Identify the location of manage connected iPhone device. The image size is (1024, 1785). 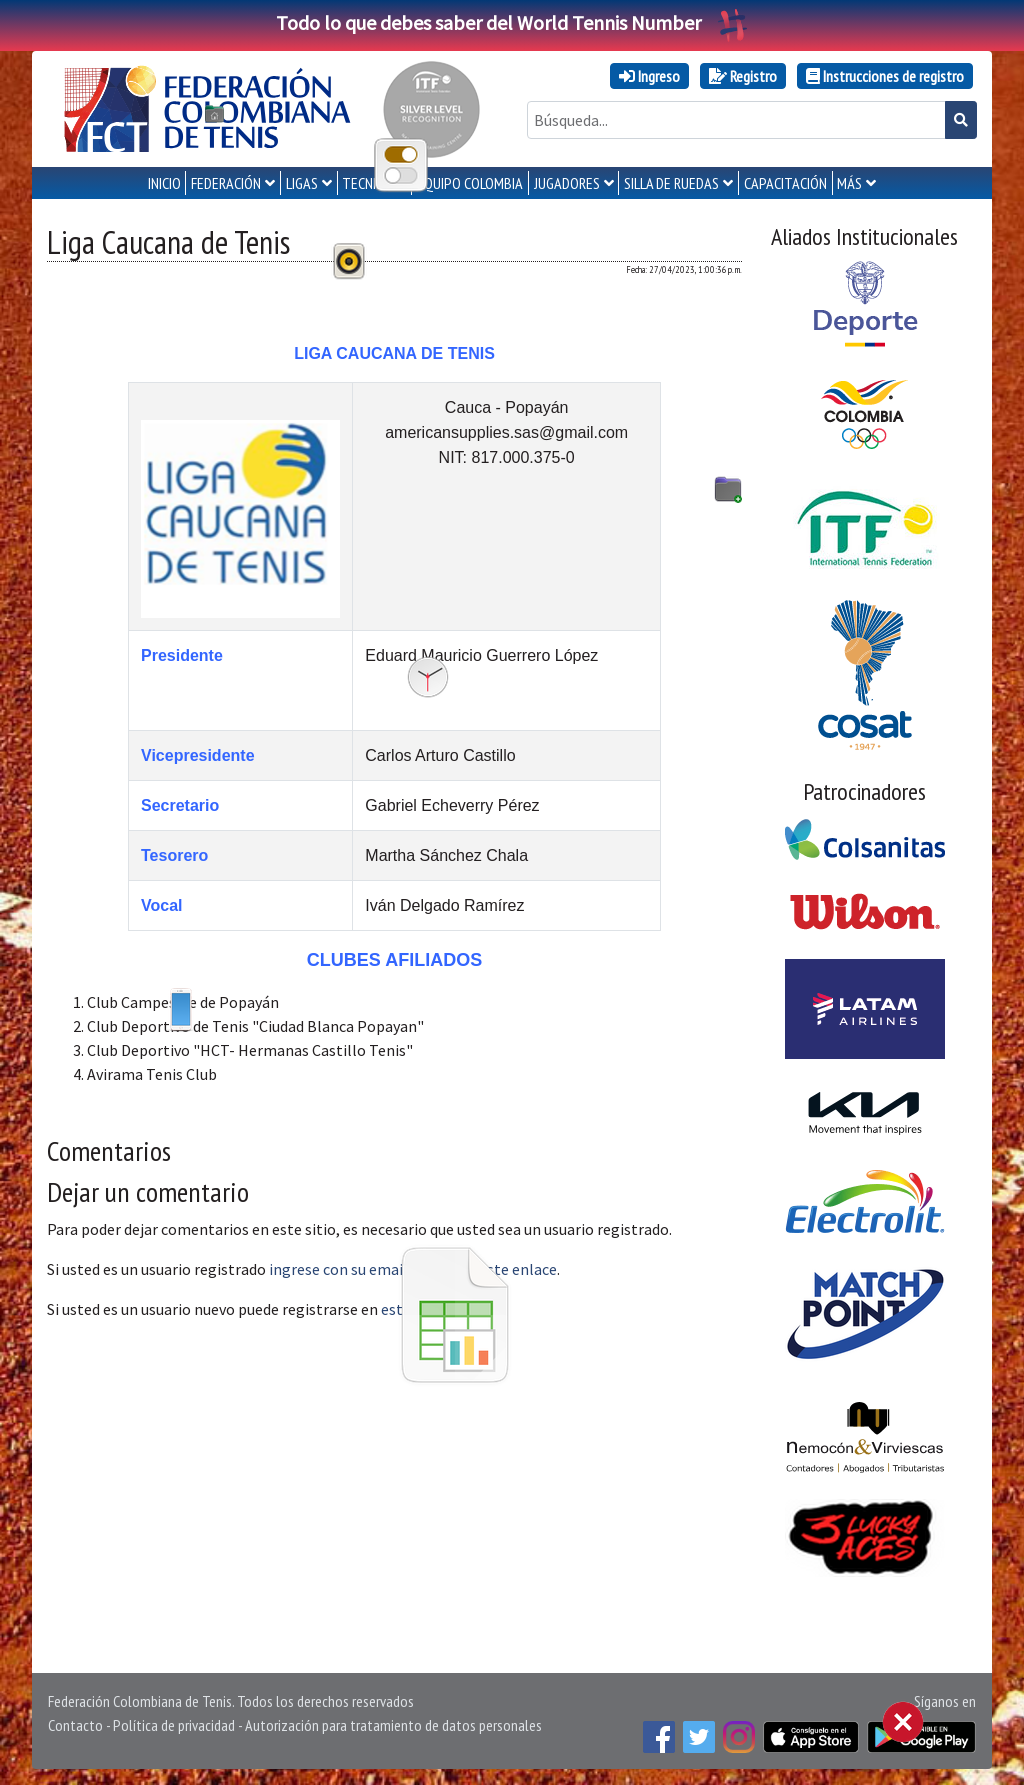
(181, 1010).